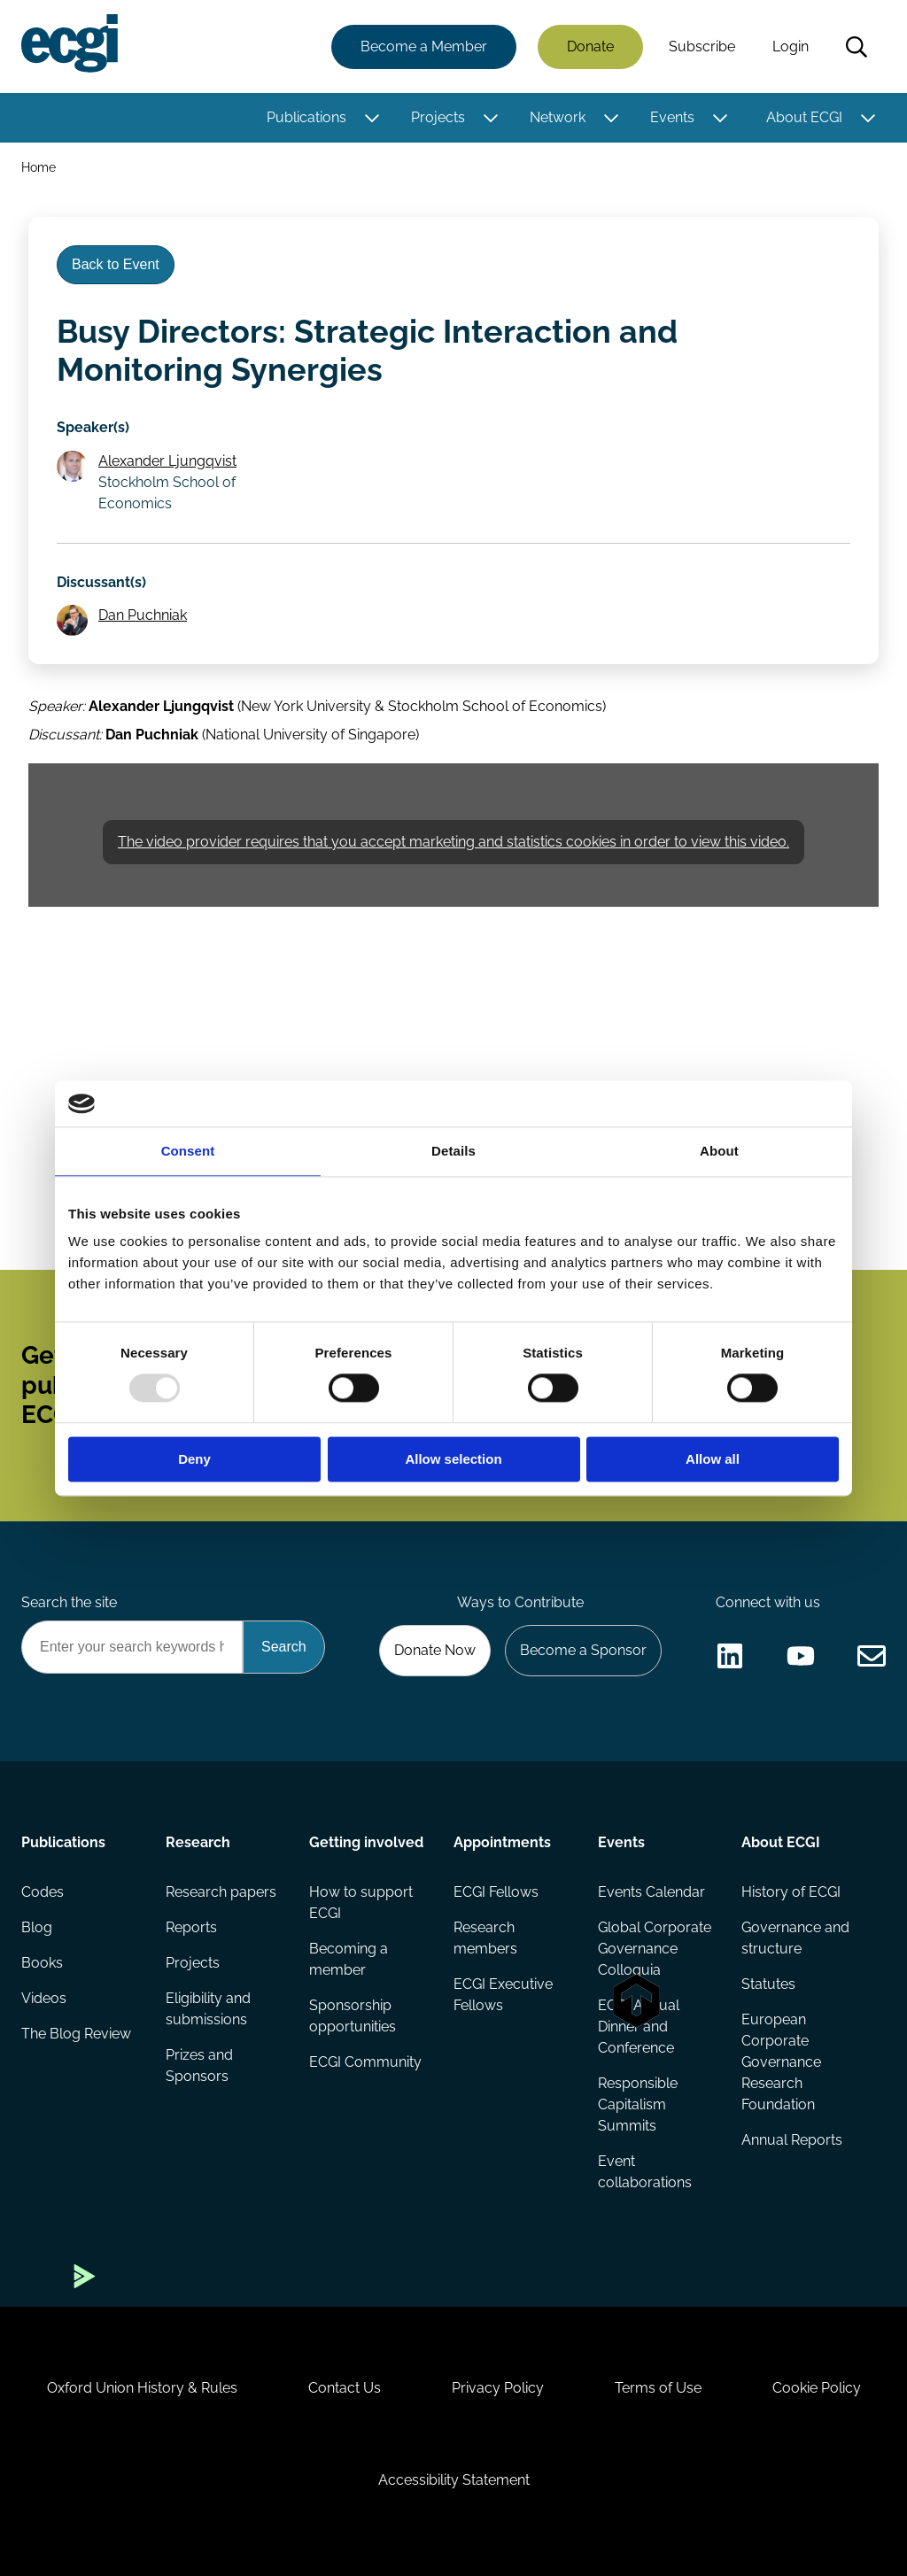 This screenshot has width=907, height=2576. What do you see at coordinates (636, 2000) in the screenshot?
I see `open checkmk monitoring dashboard` at bounding box center [636, 2000].